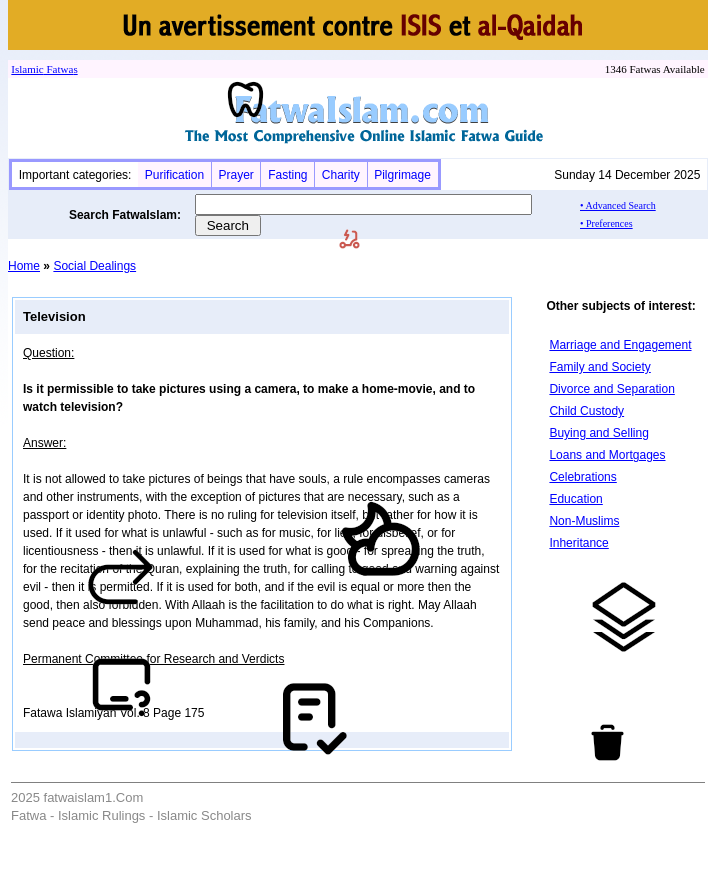 This screenshot has height=882, width=708. I want to click on toggle layer visibility in editor, so click(624, 617).